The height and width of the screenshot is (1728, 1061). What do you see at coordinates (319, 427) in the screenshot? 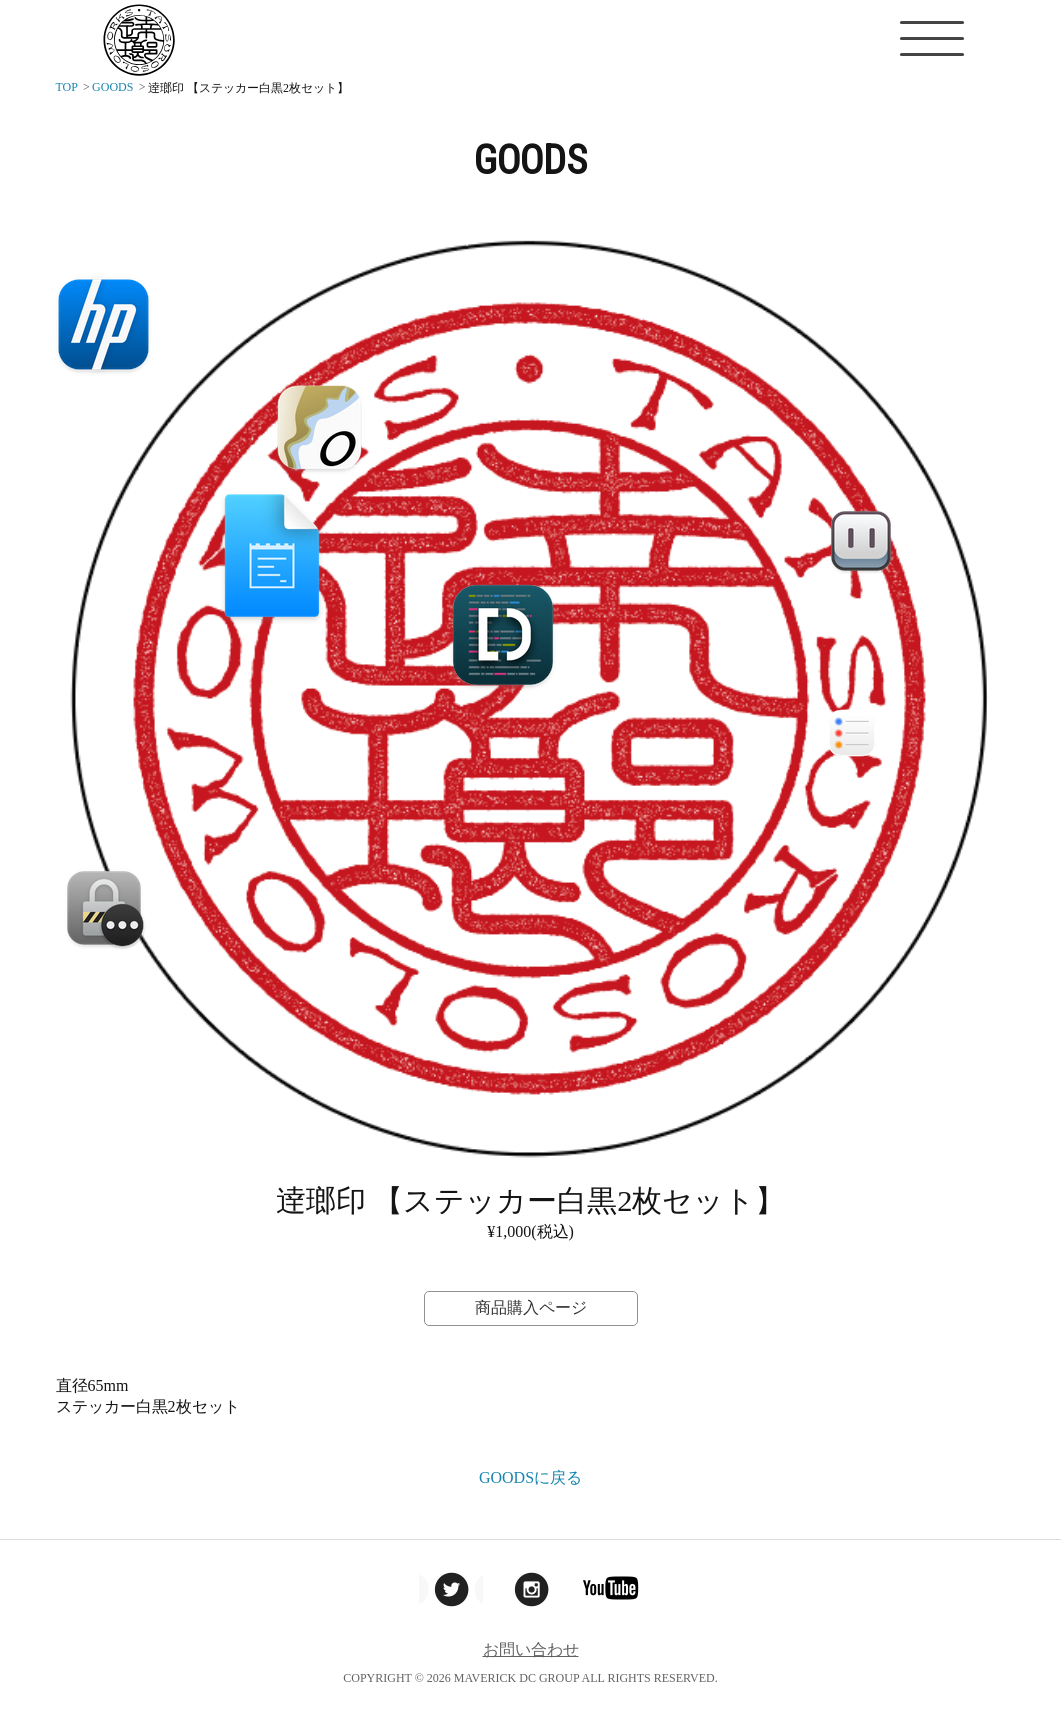
I see `open opencpn marine navigation app` at bounding box center [319, 427].